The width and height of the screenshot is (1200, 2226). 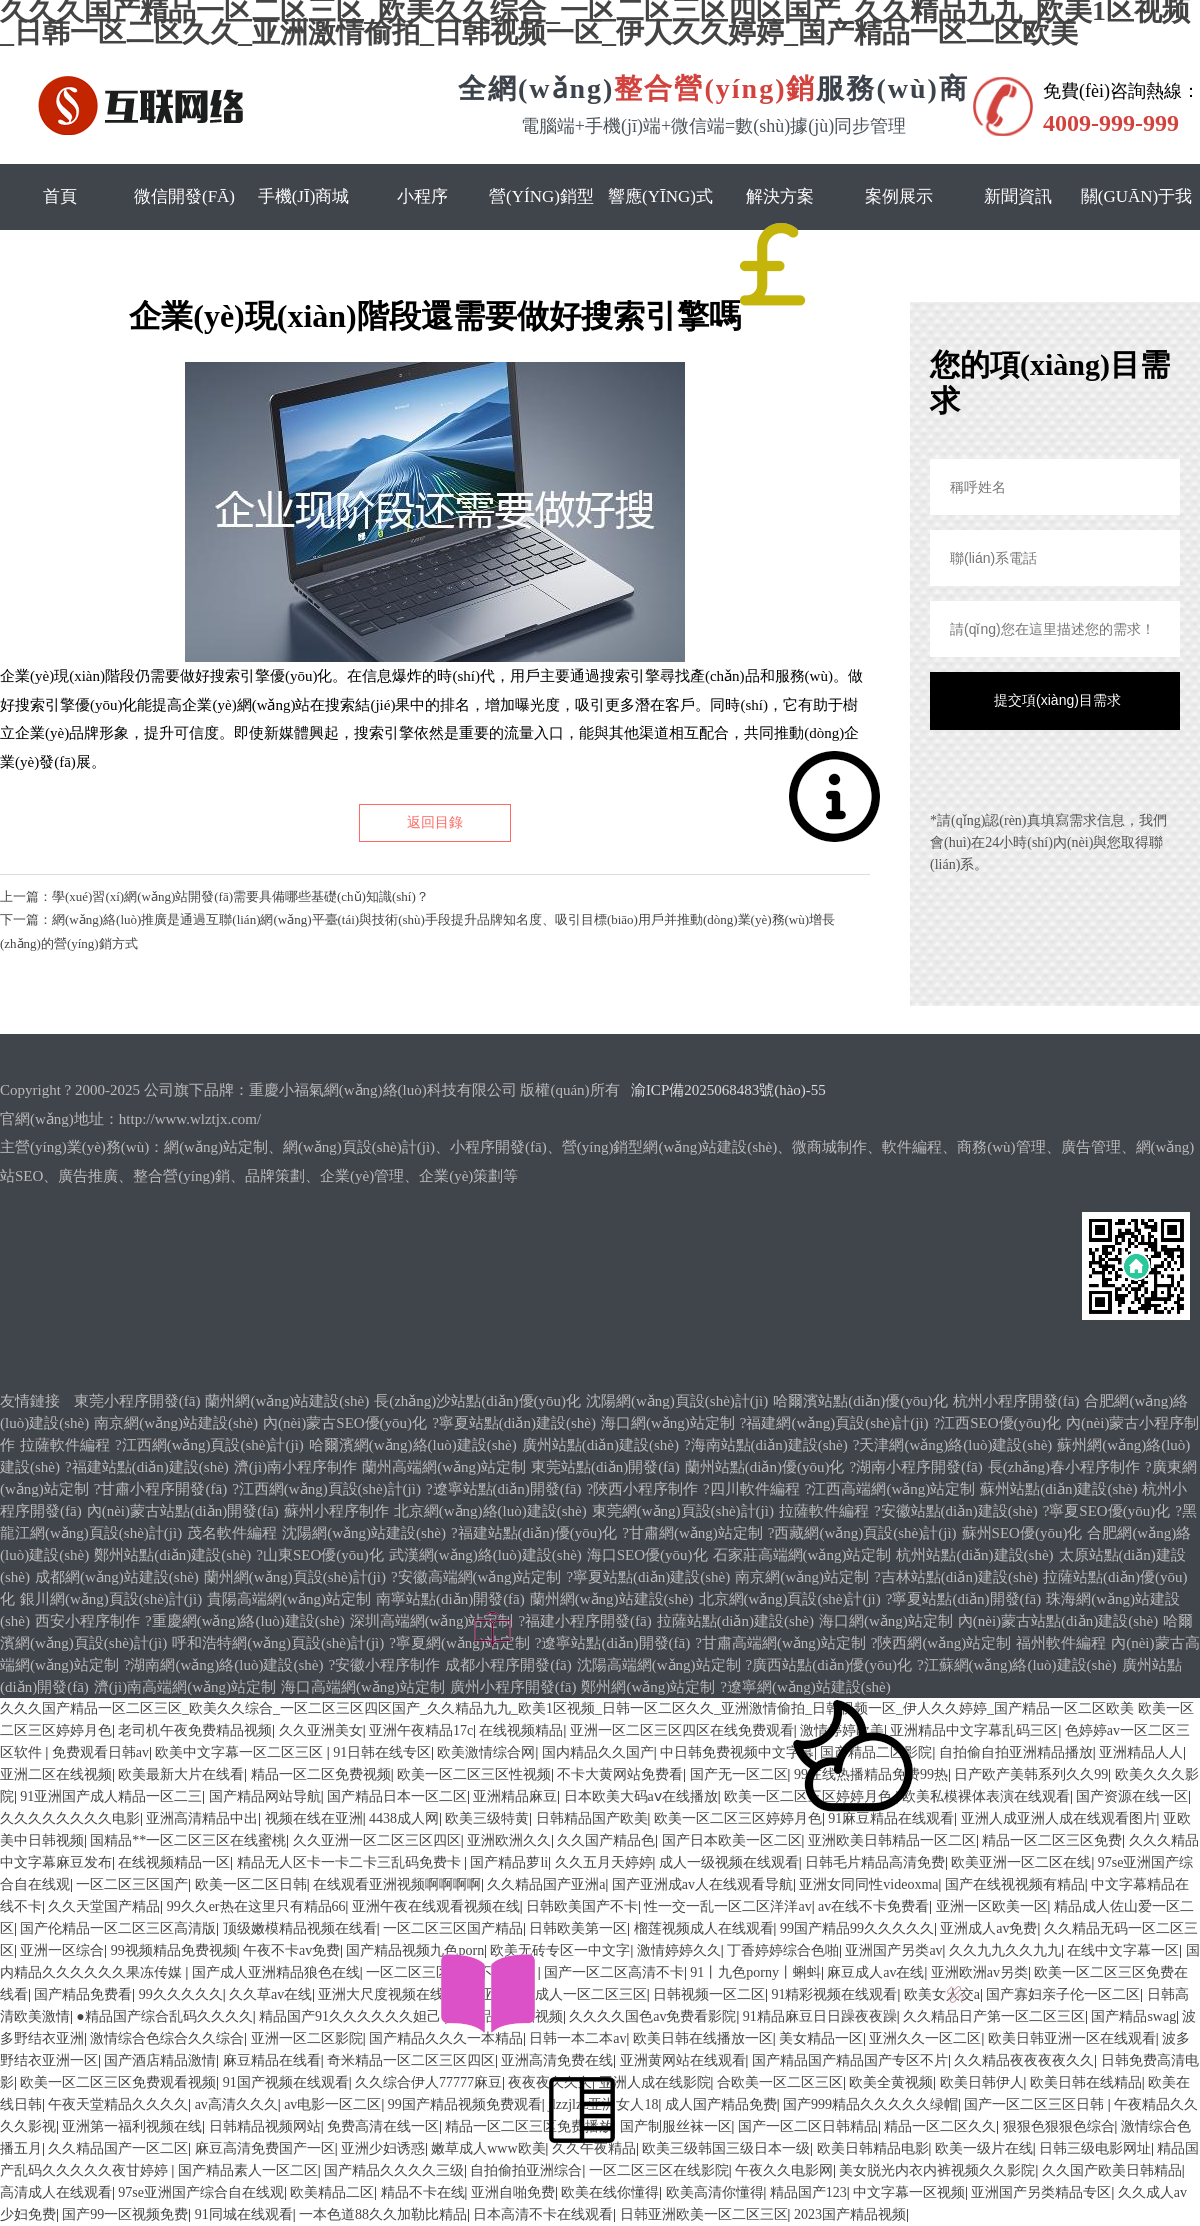 What do you see at coordinates (488, 1995) in the screenshot?
I see `open reading or library section` at bounding box center [488, 1995].